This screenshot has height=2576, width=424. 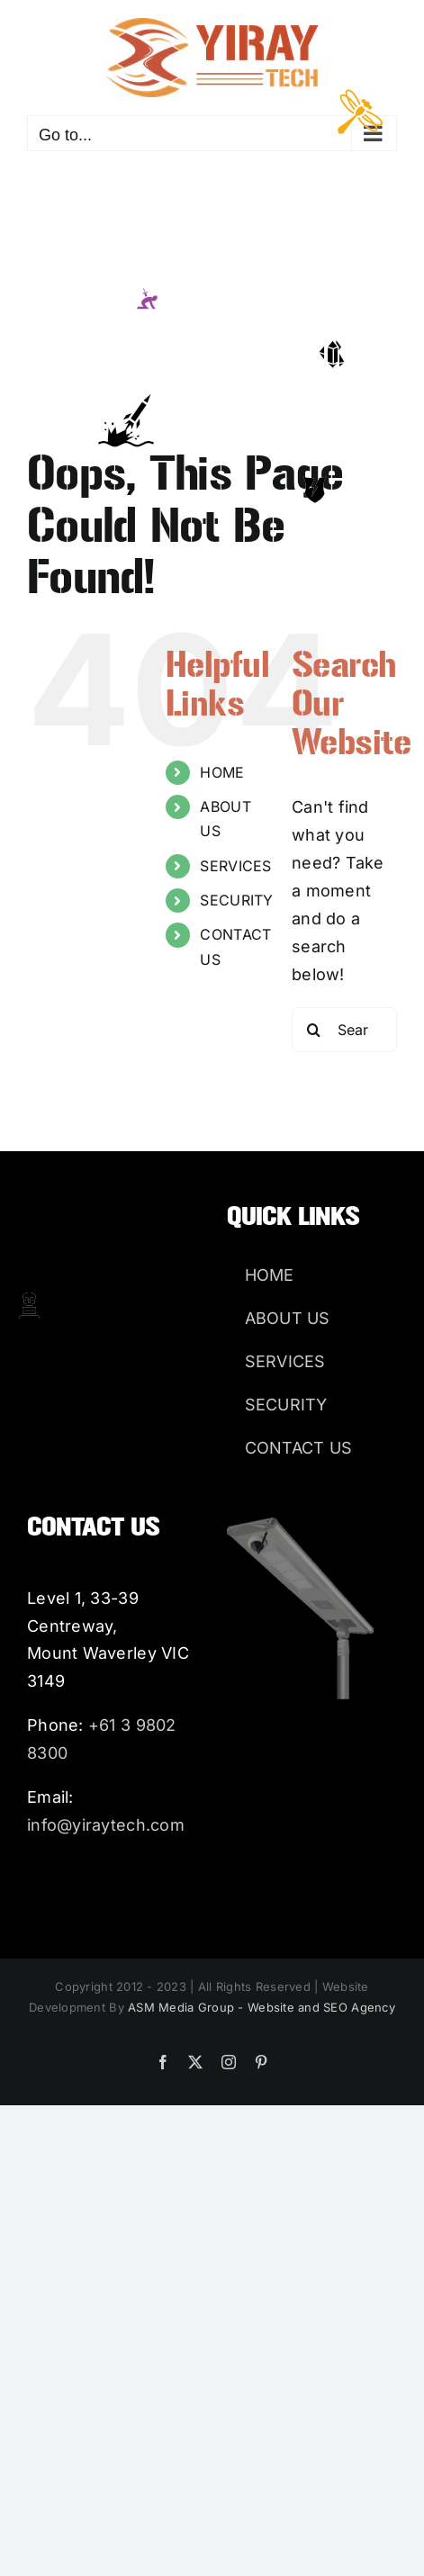 I want to click on indicates broken or compromised security, so click(x=314, y=490).